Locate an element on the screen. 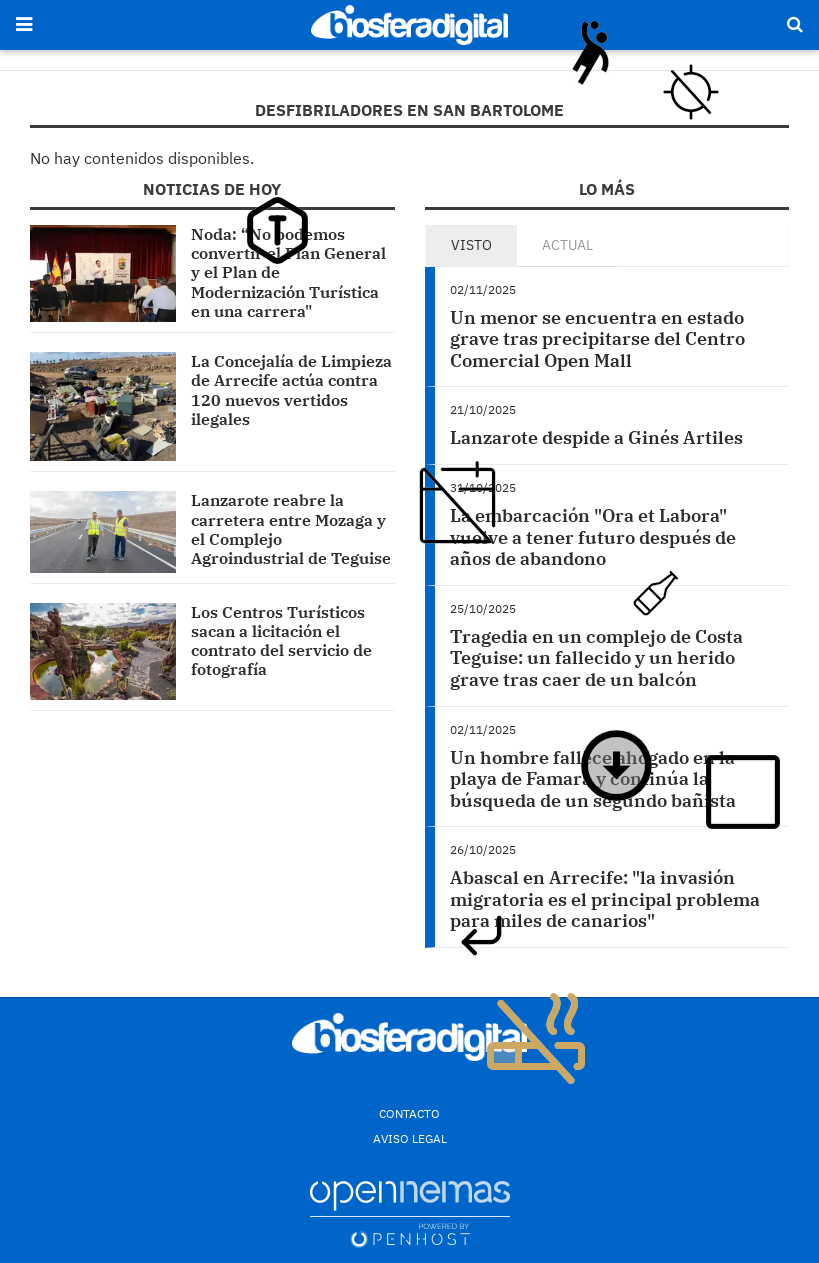 The height and width of the screenshot is (1263, 819). return or enter key is located at coordinates (481, 935).